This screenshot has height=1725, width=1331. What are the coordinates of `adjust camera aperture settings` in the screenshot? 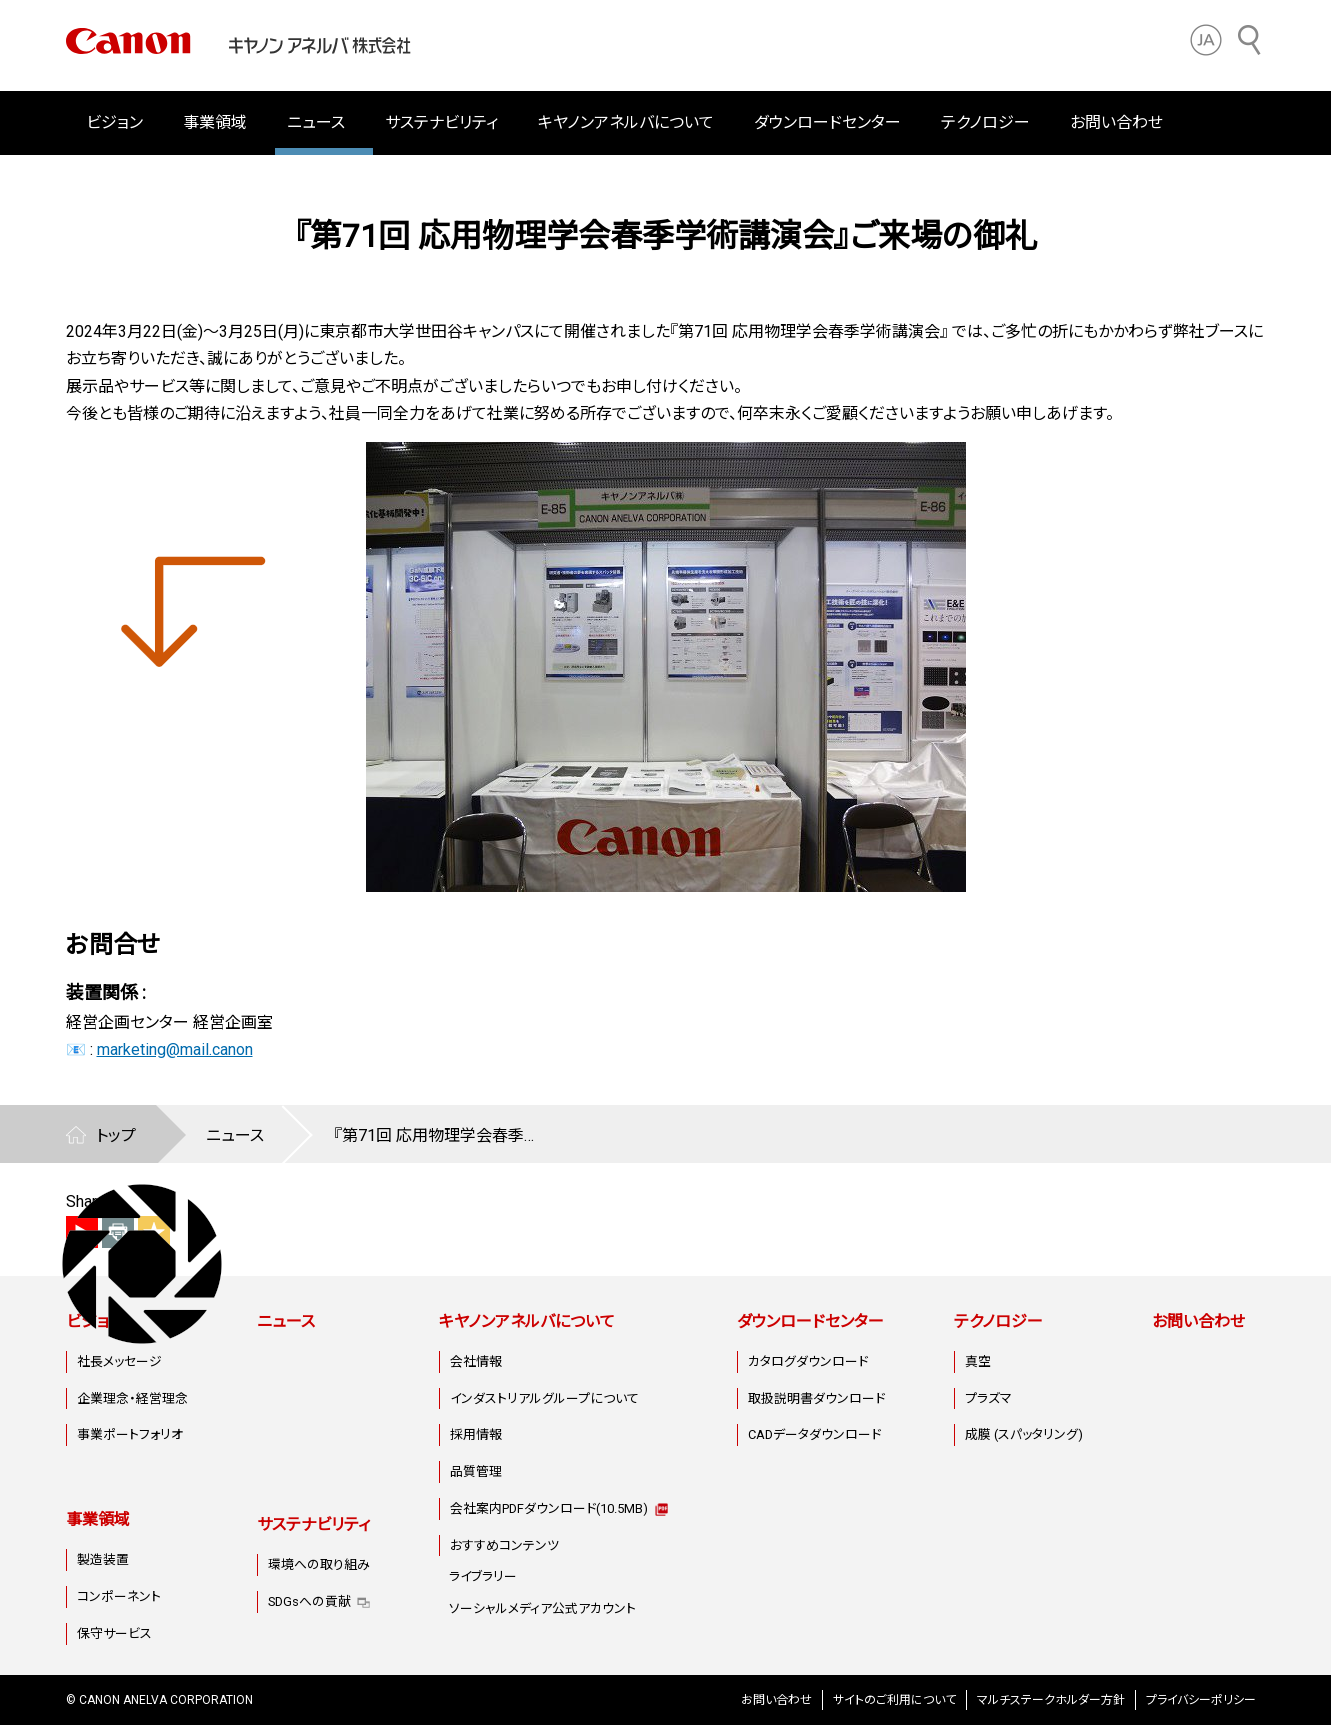 It's located at (142, 1264).